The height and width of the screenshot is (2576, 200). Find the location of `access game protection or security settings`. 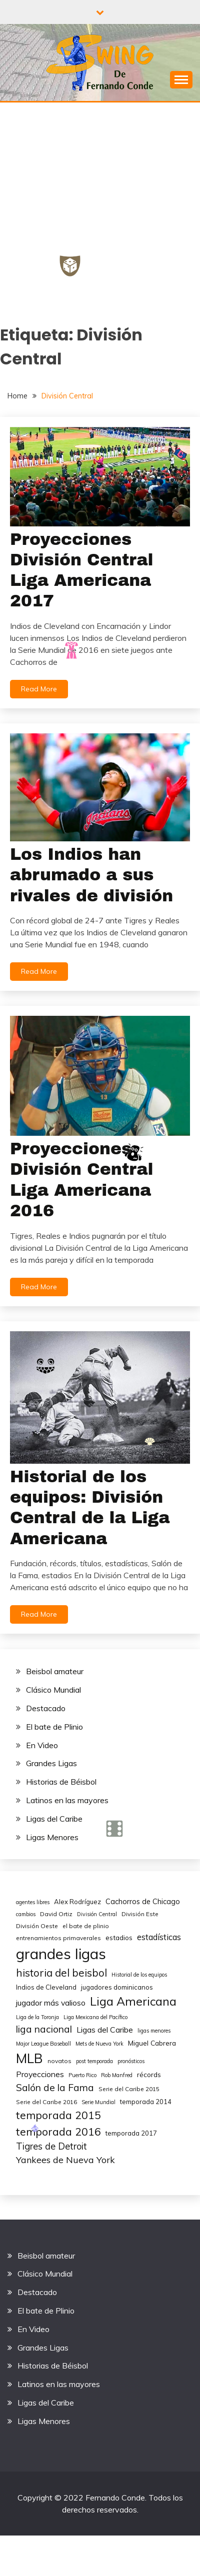

access game protection or security settings is located at coordinates (70, 266).